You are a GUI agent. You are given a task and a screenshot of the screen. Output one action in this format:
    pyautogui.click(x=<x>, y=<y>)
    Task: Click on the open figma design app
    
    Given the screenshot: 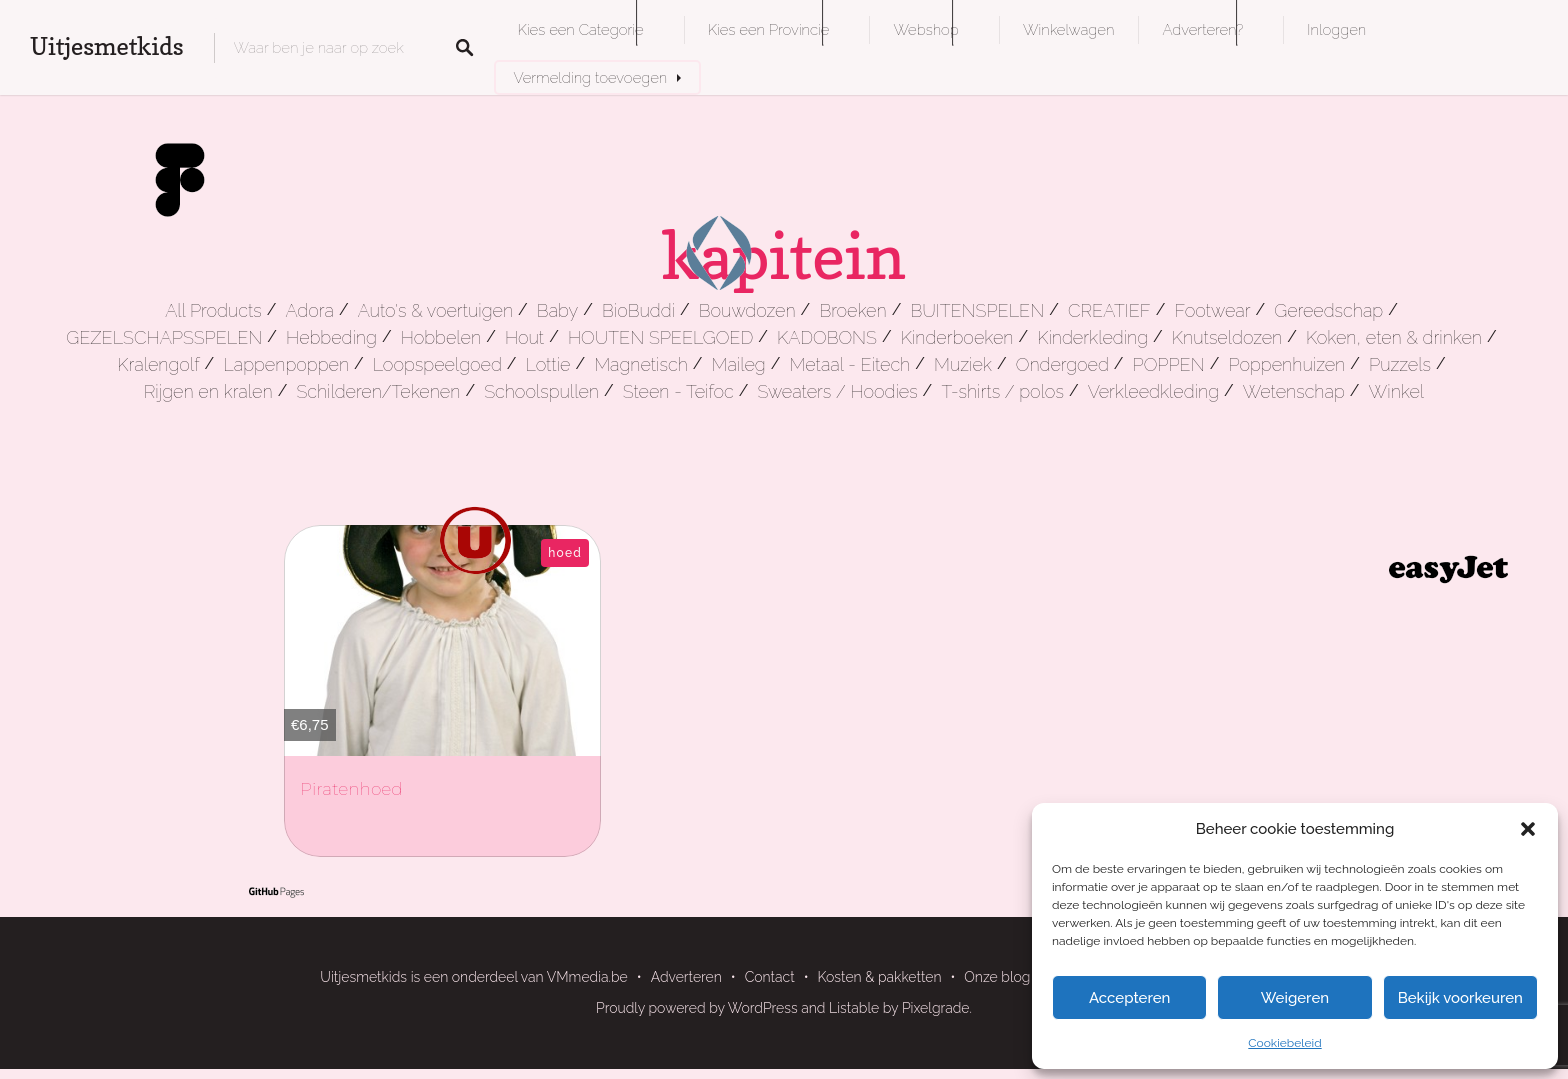 What is the action you would take?
    pyautogui.click(x=180, y=180)
    